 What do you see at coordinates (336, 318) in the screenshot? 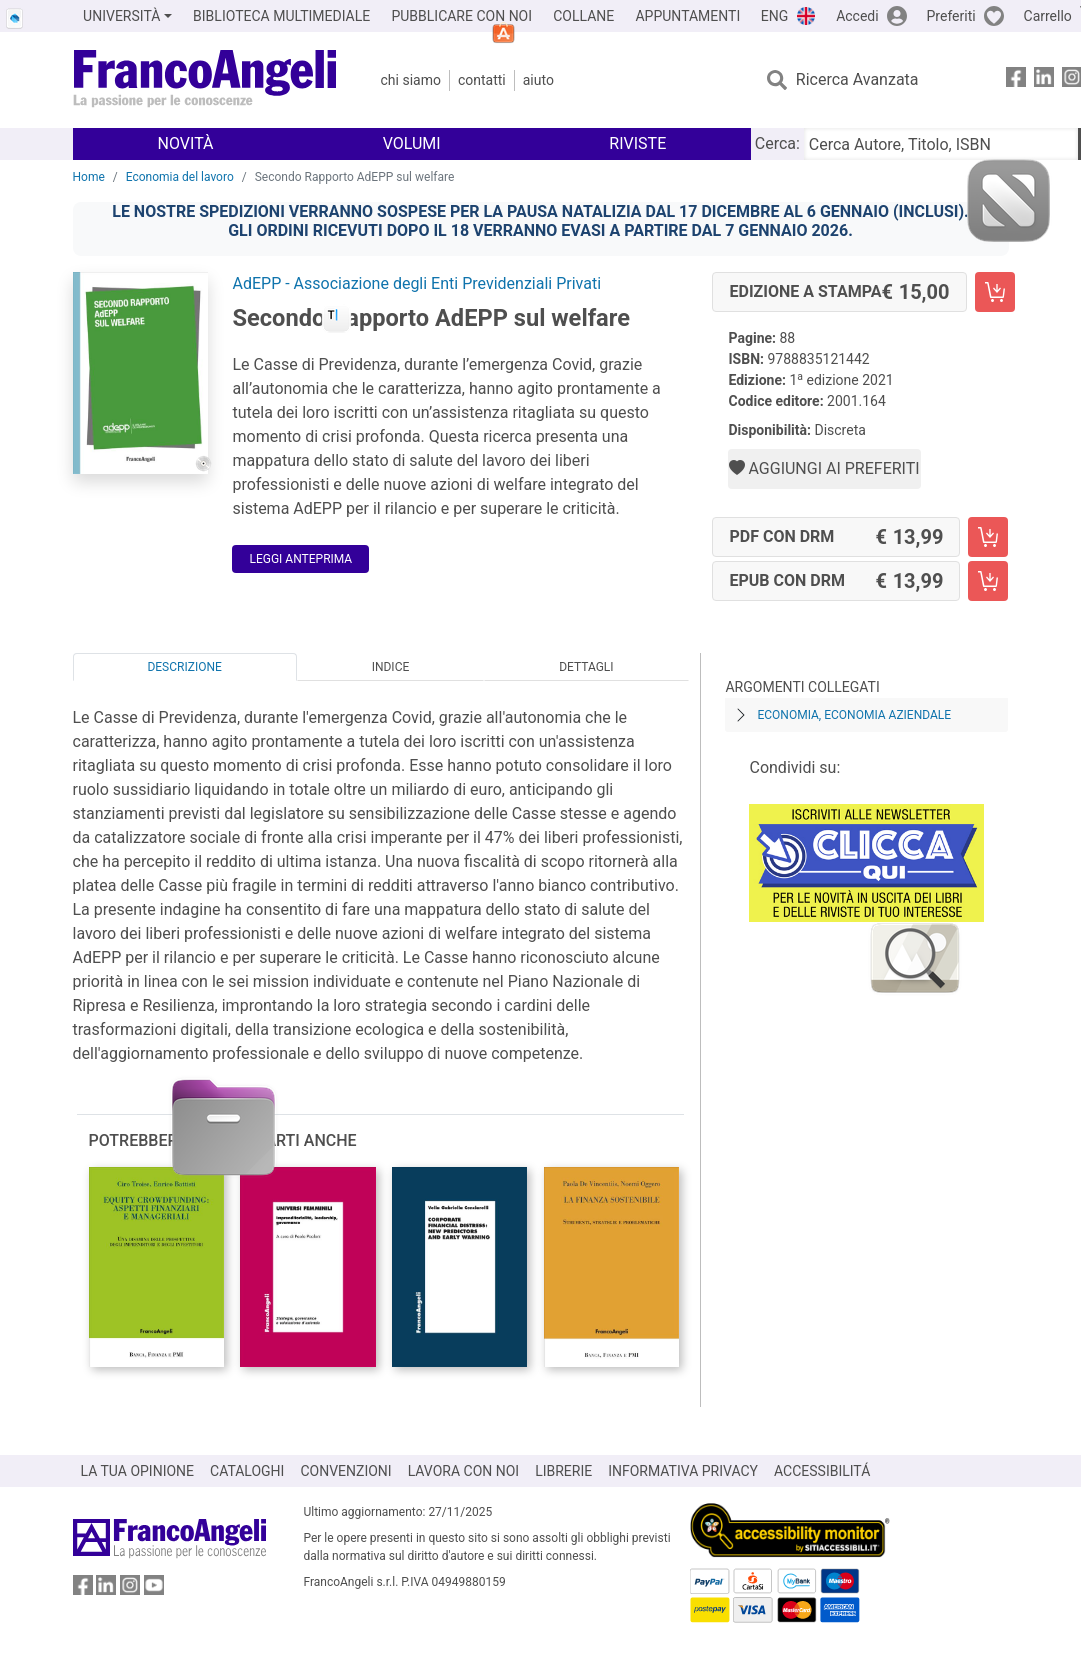
I see `open text editor application` at bounding box center [336, 318].